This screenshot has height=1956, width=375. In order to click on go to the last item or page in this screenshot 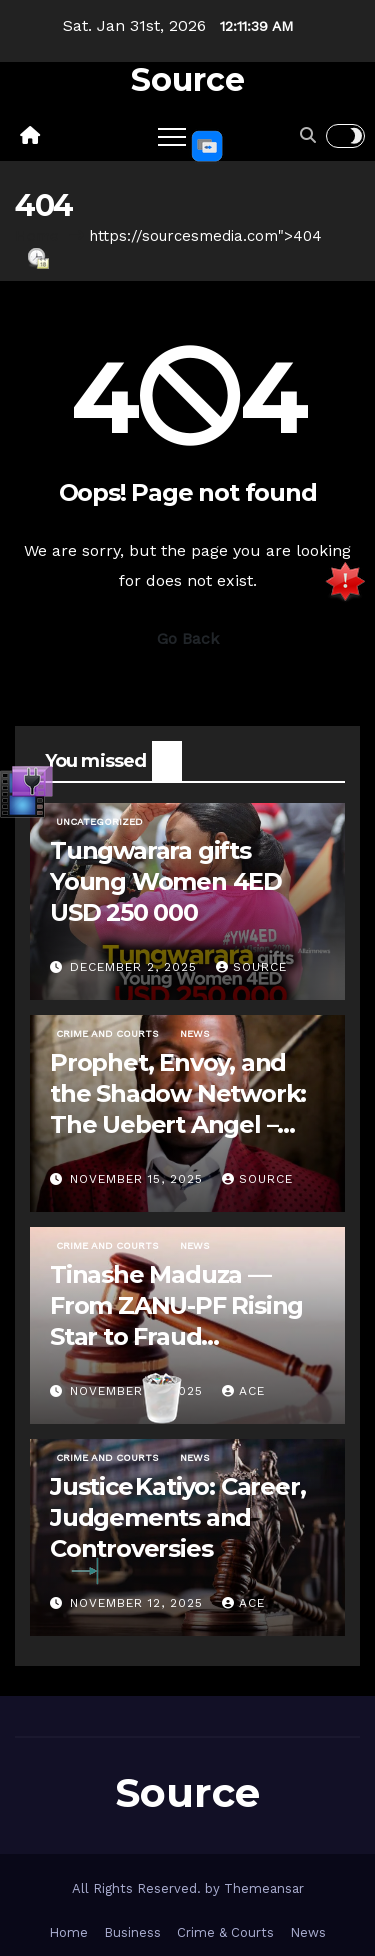, I will do `click(85, 1571)`.